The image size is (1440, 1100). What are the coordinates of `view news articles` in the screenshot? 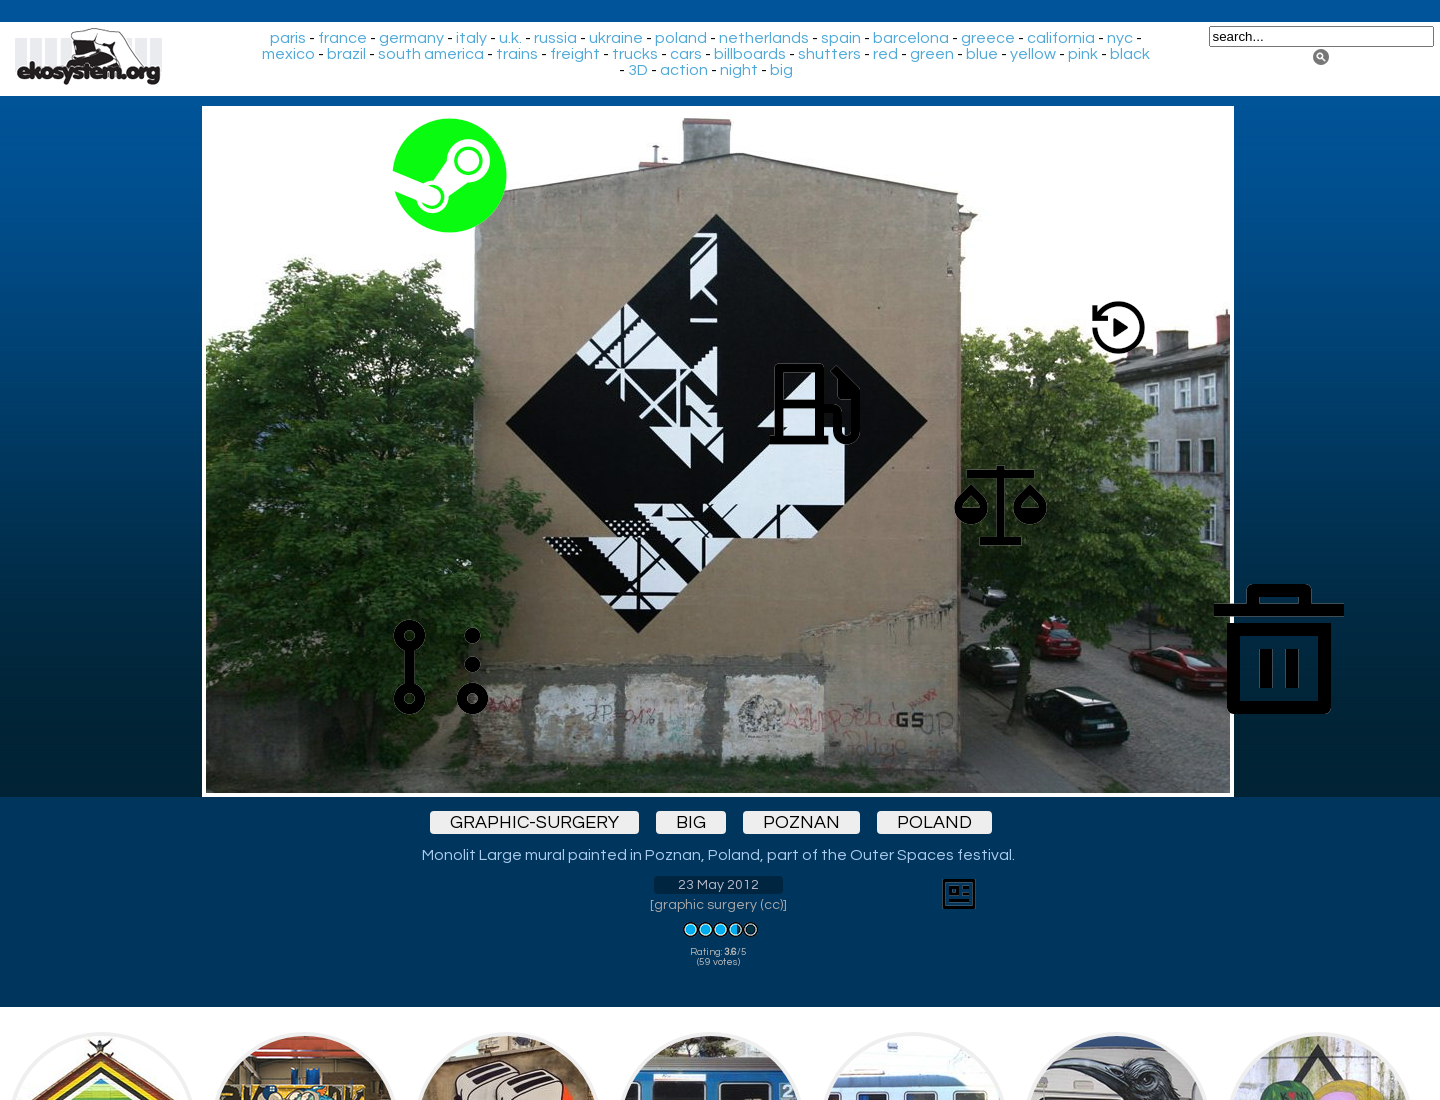 It's located at (959, 894).